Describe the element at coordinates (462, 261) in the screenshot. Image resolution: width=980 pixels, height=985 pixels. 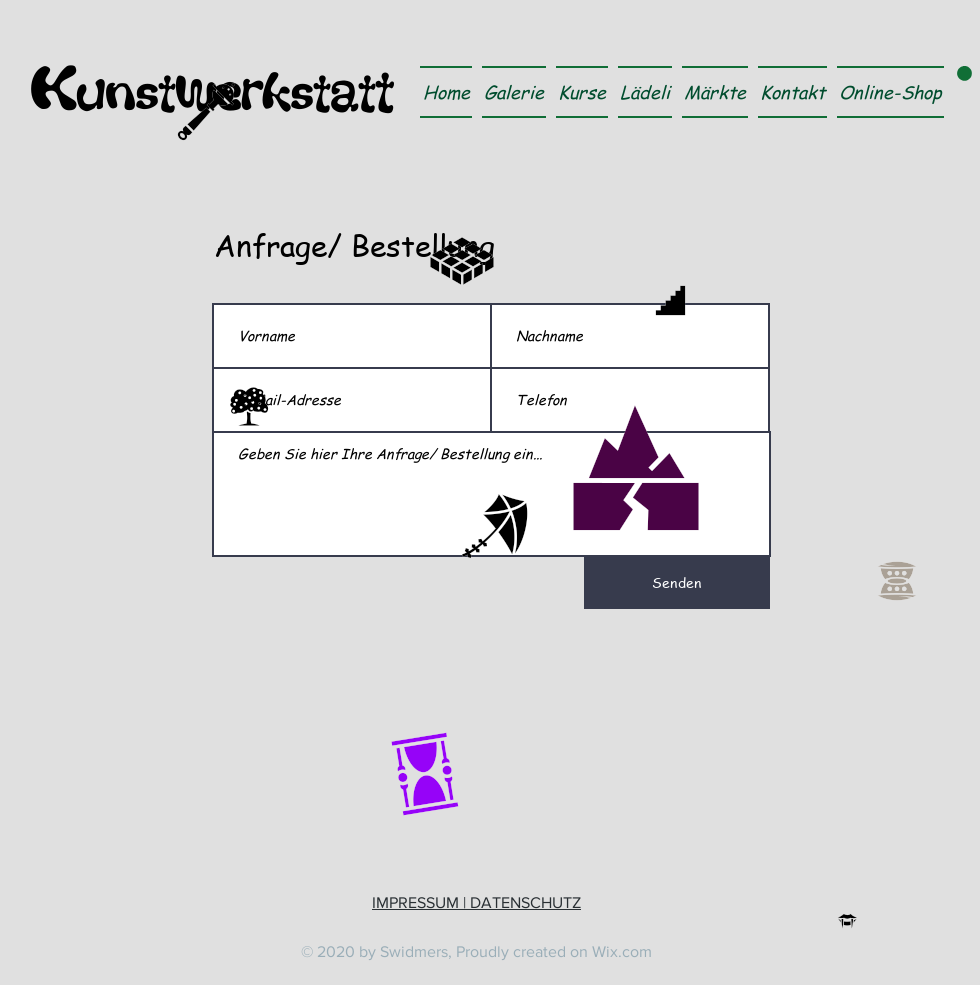
I see `select or place a platform tile` at that location.